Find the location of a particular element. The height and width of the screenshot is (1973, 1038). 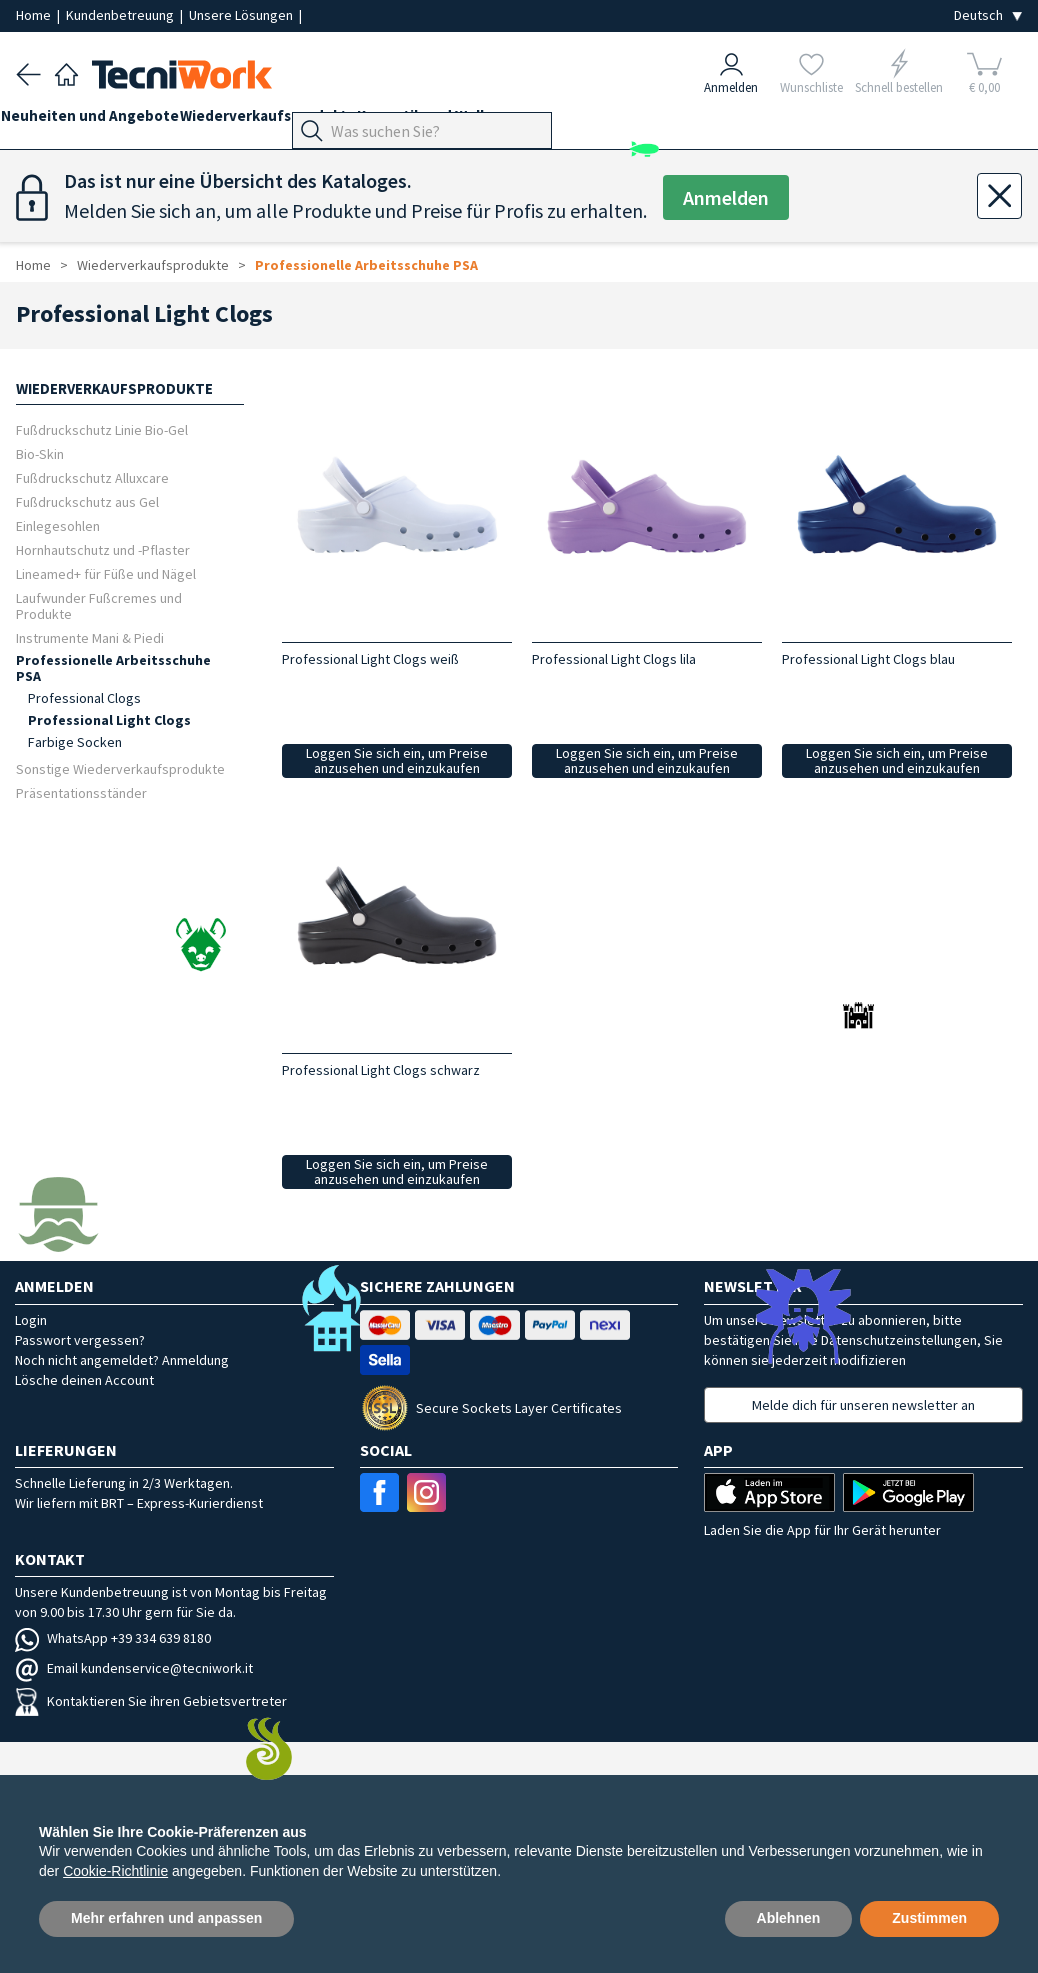

indicates weather effect active in game is located at coordinates (269, 1749).